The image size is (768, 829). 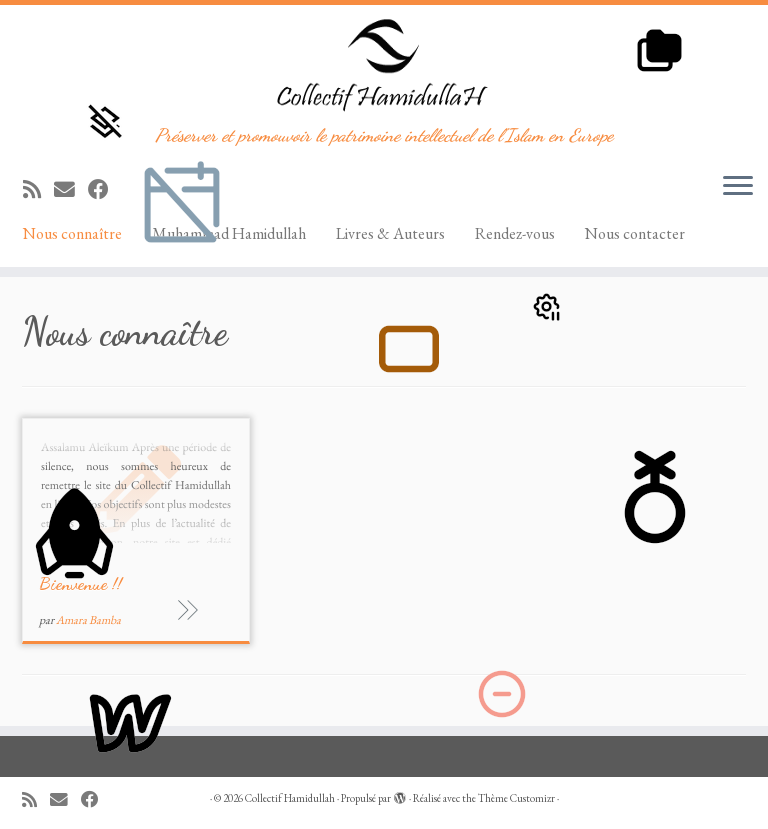 I want to click on skip forward or advance to next item, so click(x=187, y=610).